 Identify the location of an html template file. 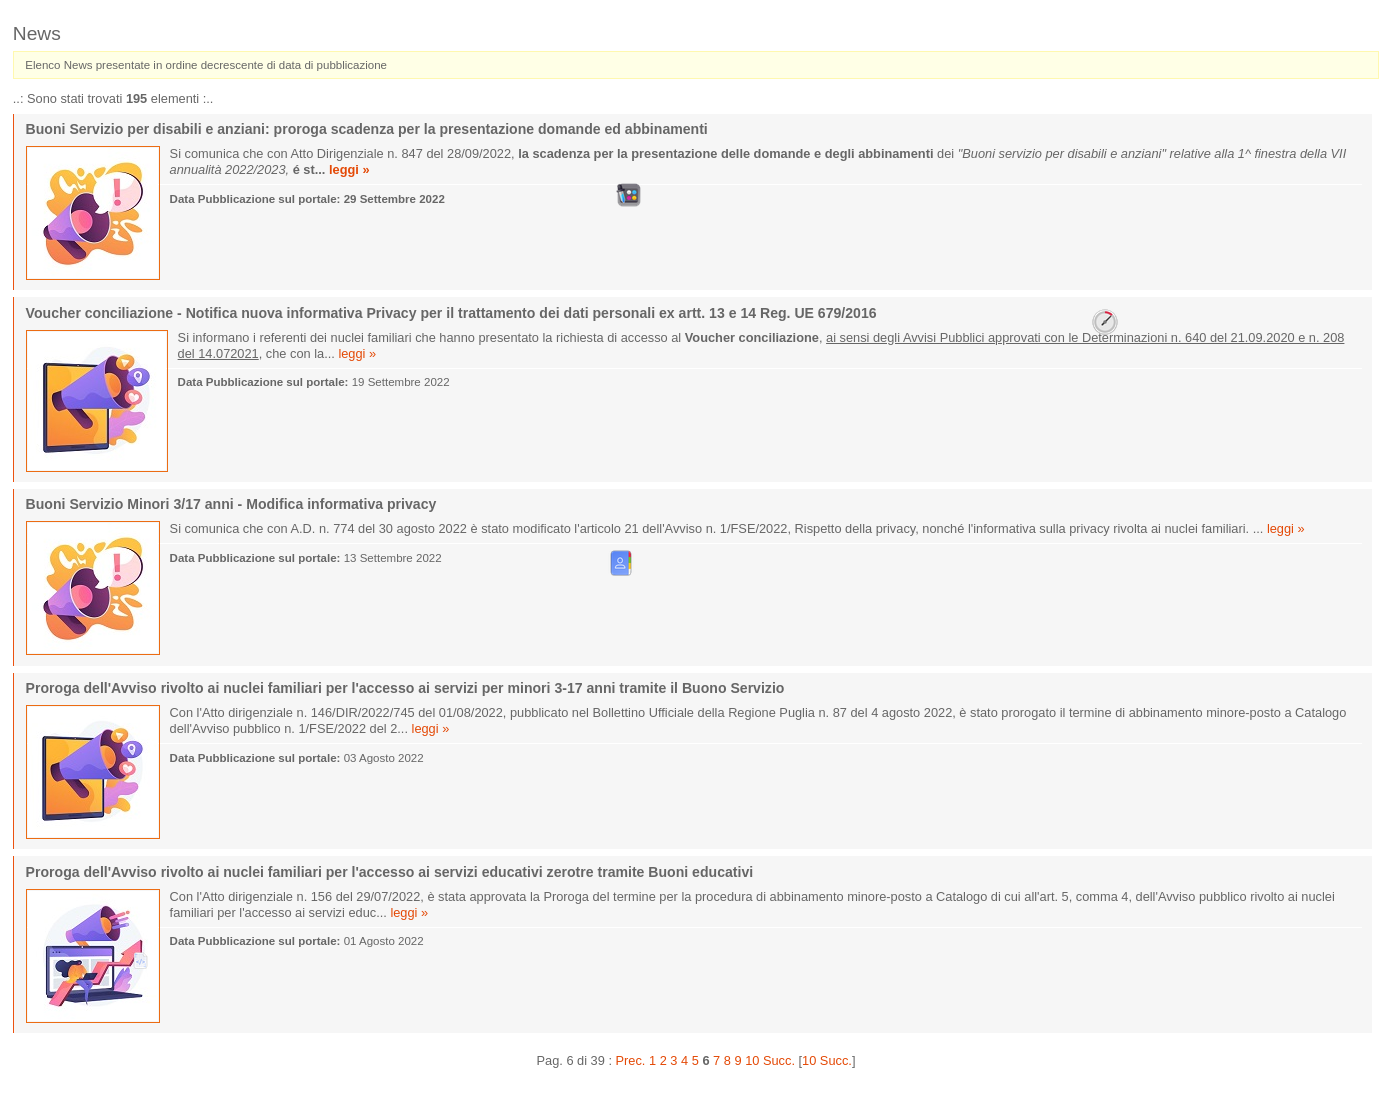
(140, 960).